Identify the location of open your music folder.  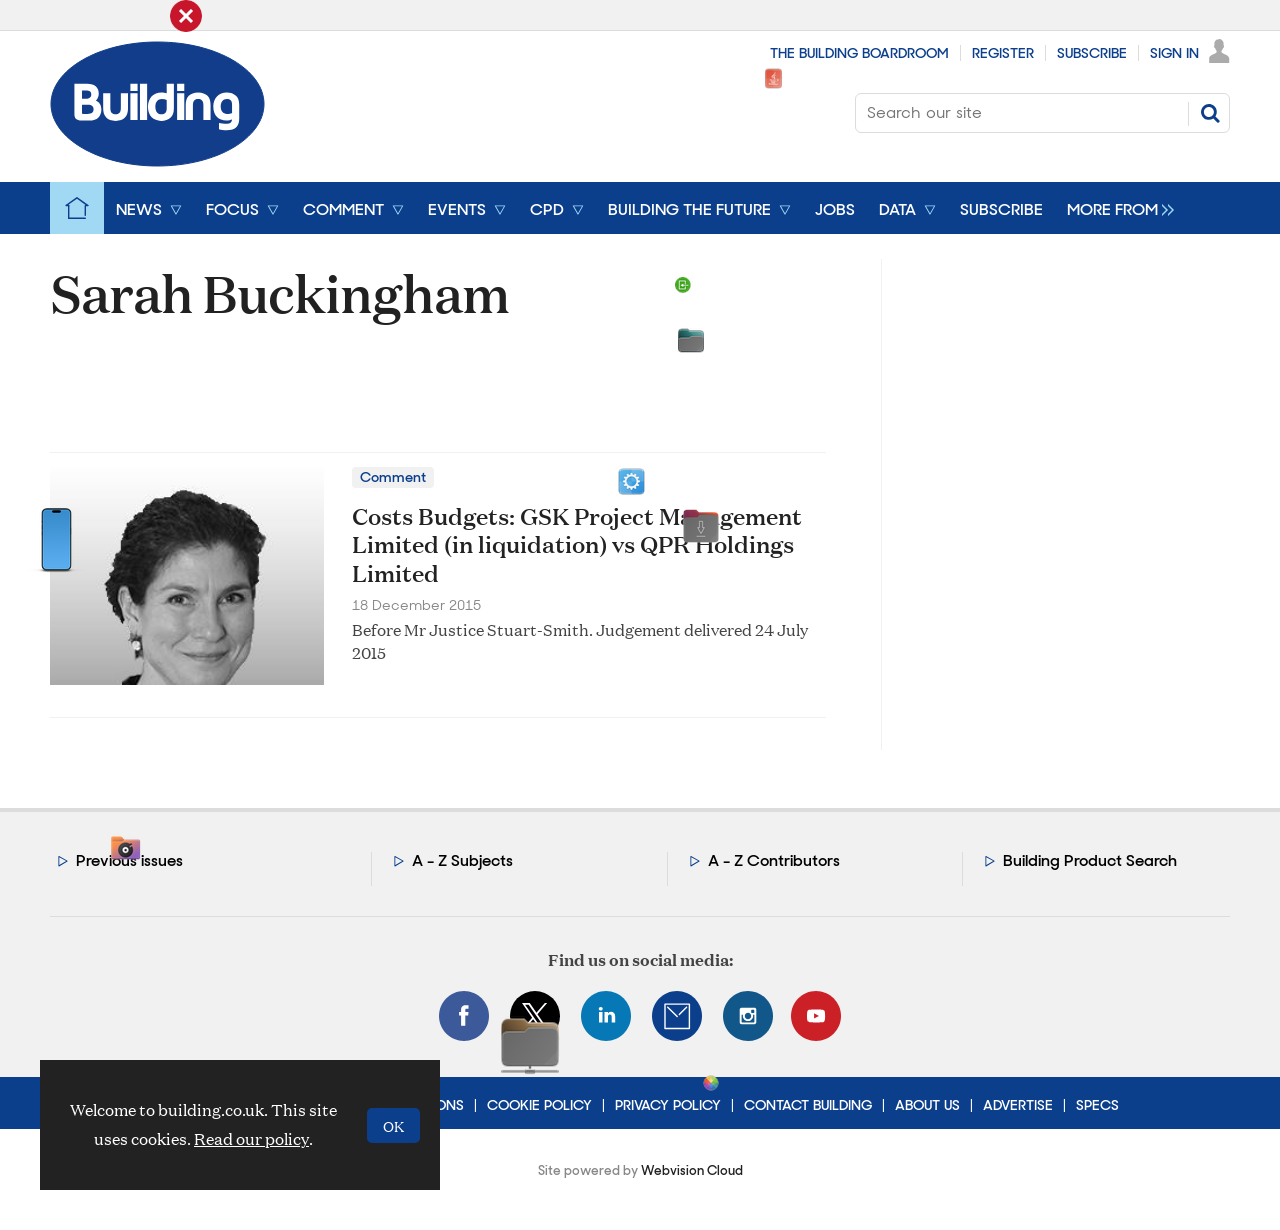
(125, 848).